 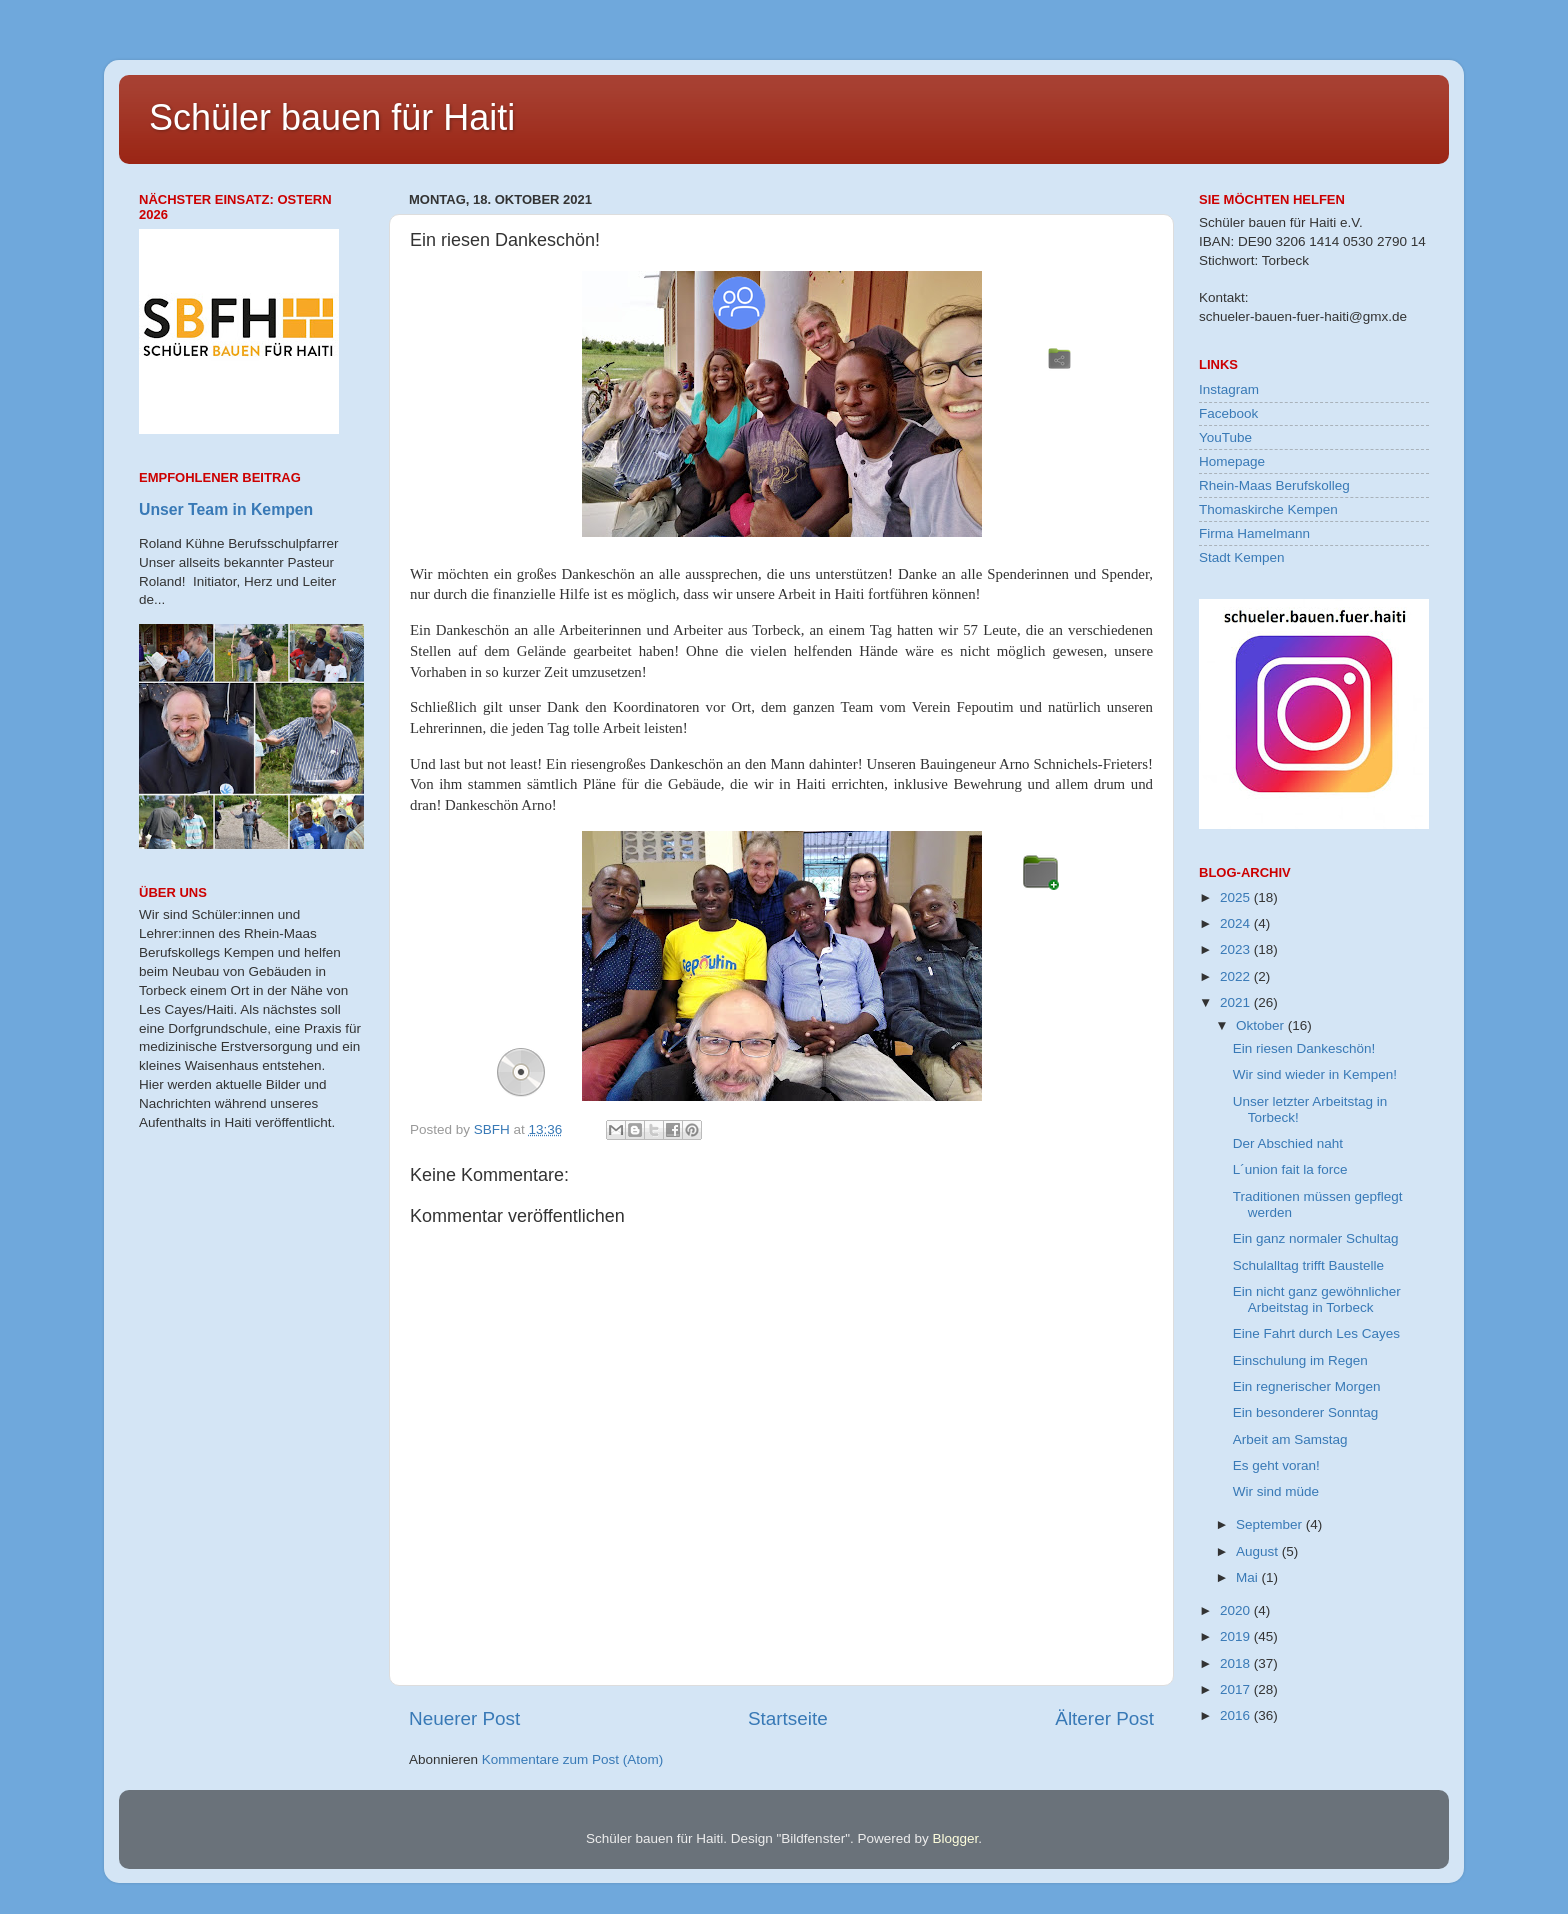 I want to click on indicates a DVD-R disc drive or media, so click(x=521, y=1072).